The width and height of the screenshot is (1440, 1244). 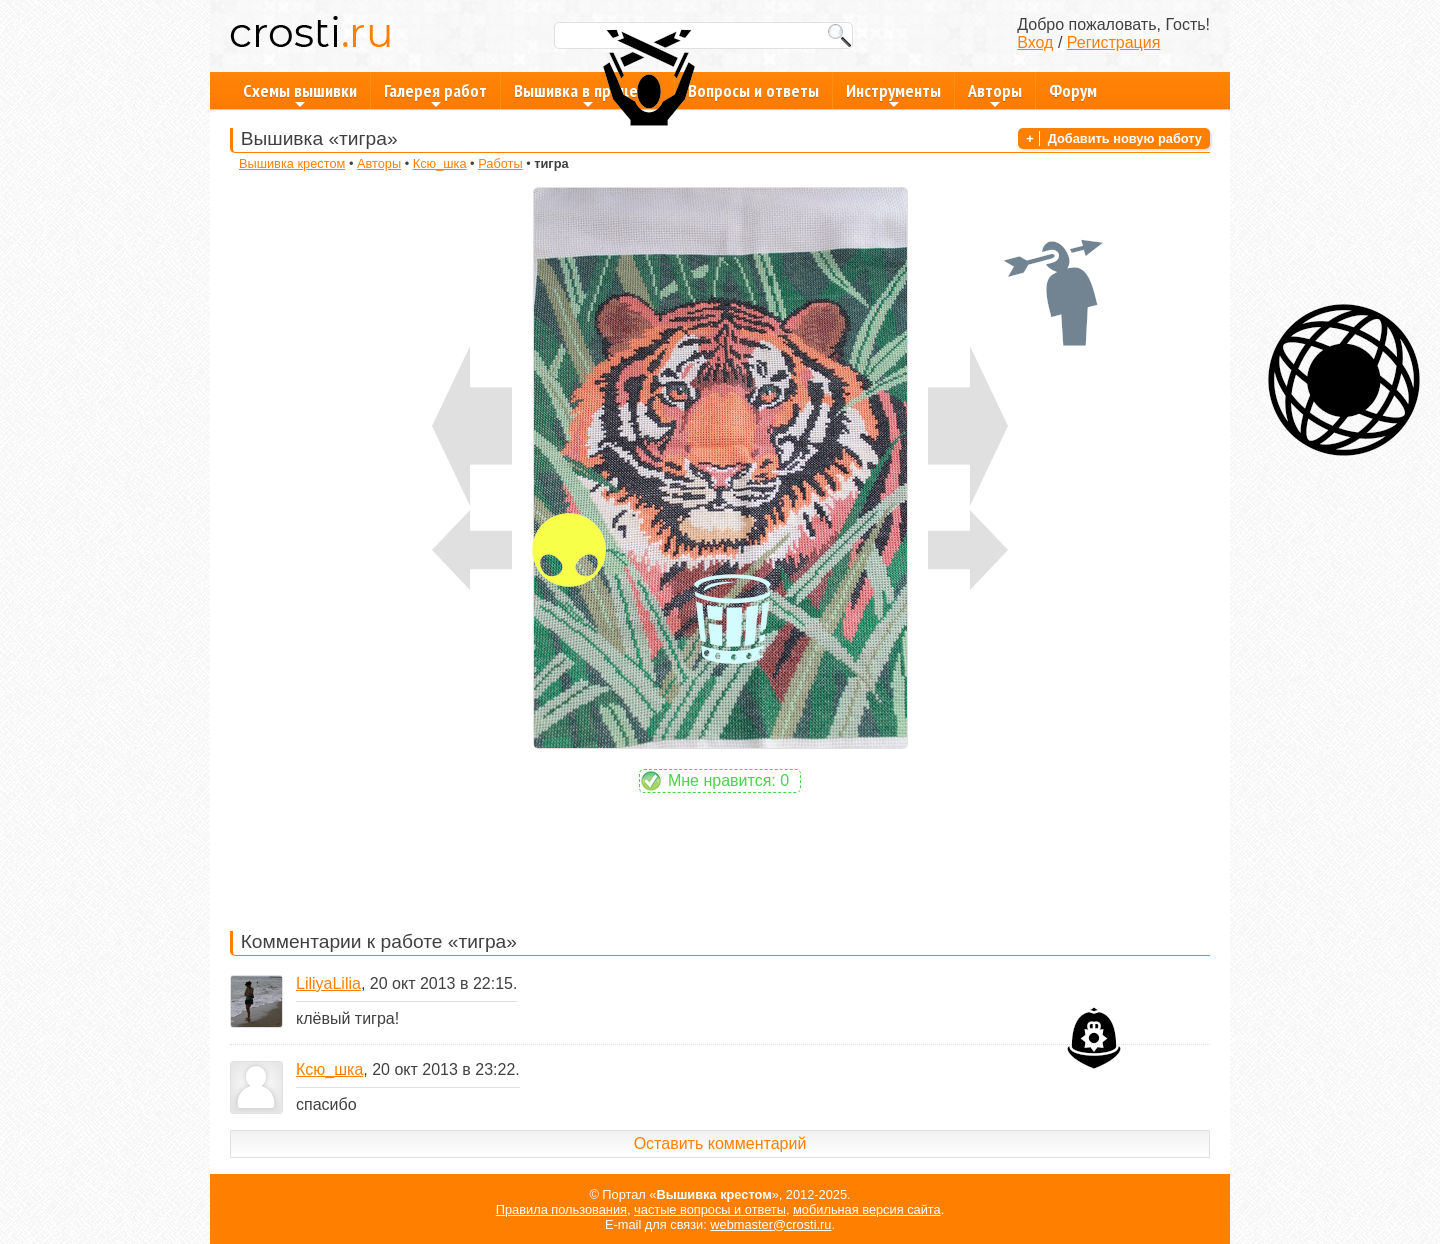 What do you see at coordinates (1057, 293) in the screenshot?
I see `indicates a critical hit or headshot in gameplay` at bounding box center [1057, 293].